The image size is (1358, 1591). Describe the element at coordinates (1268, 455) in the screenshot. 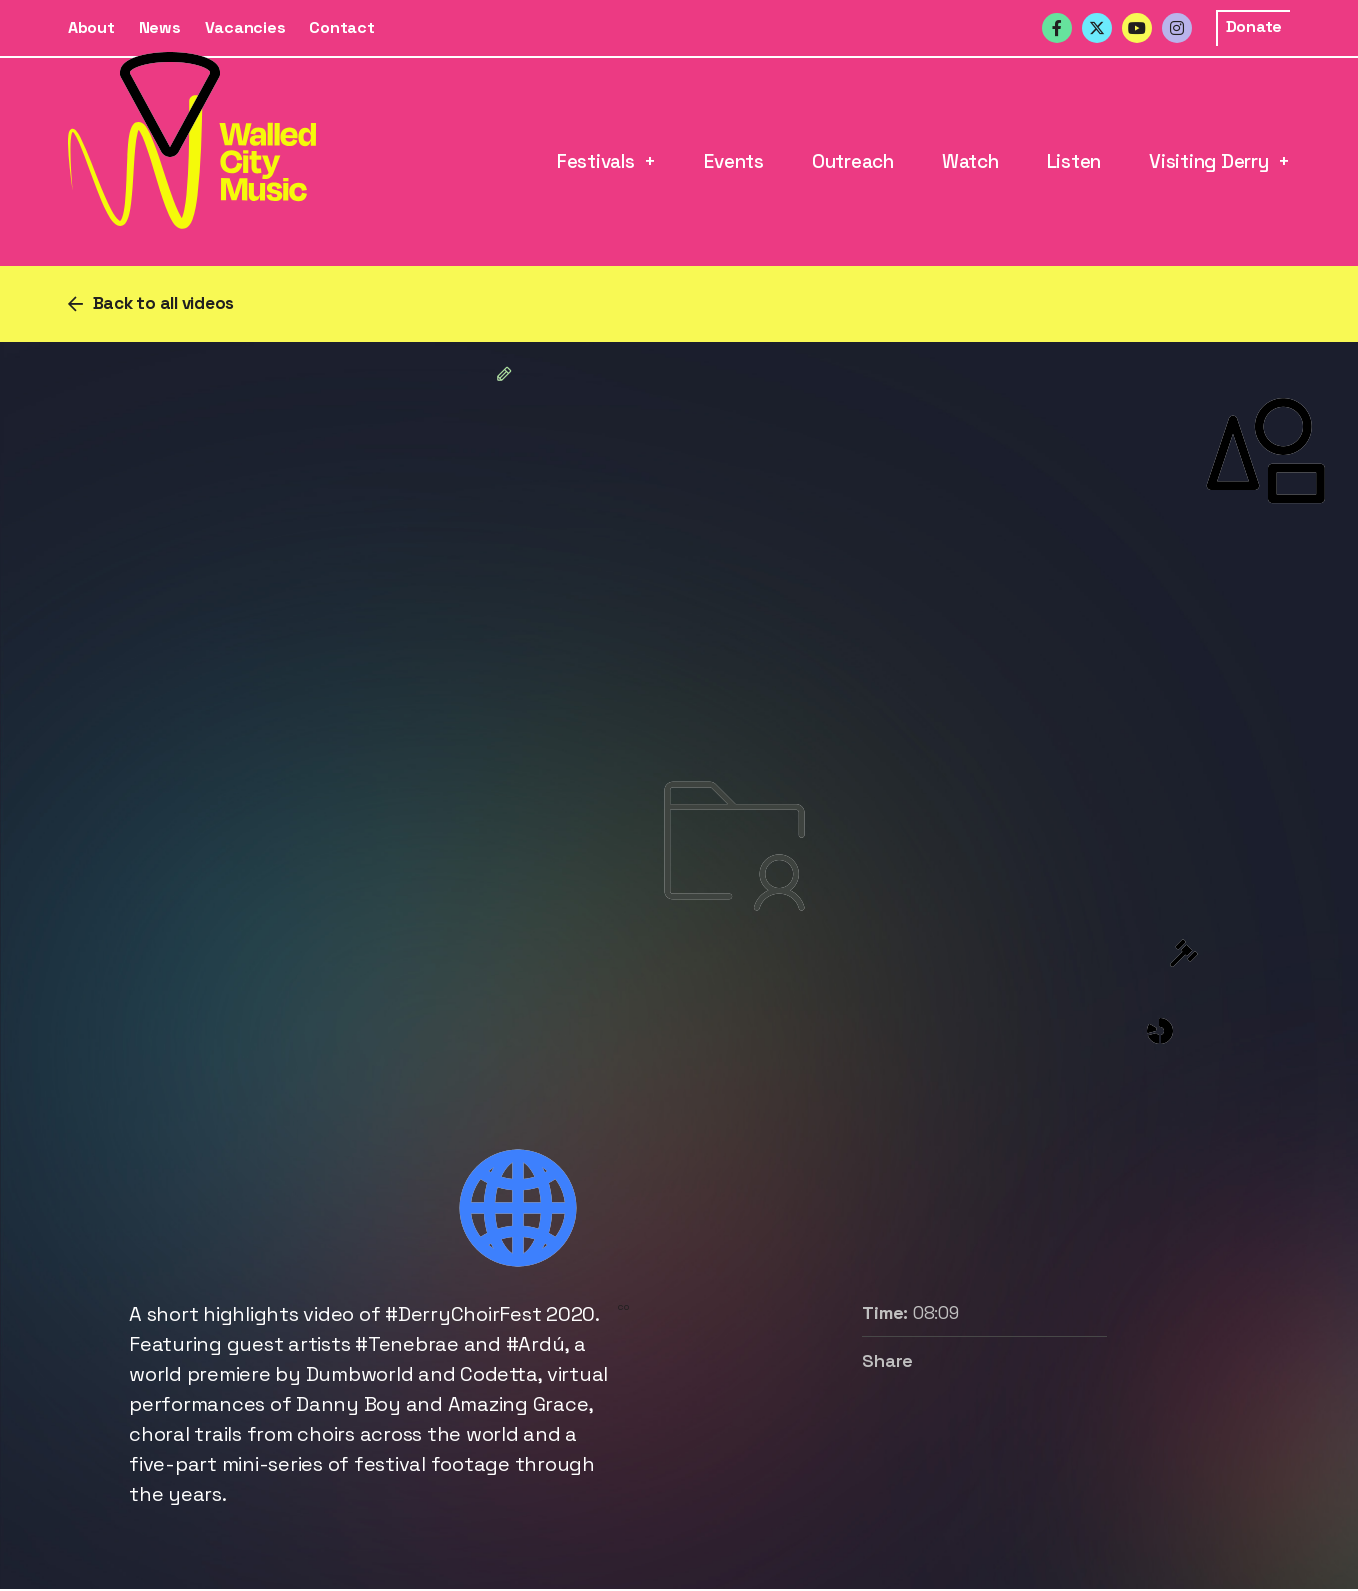

I see `access shape tools or drawing options` at that location.